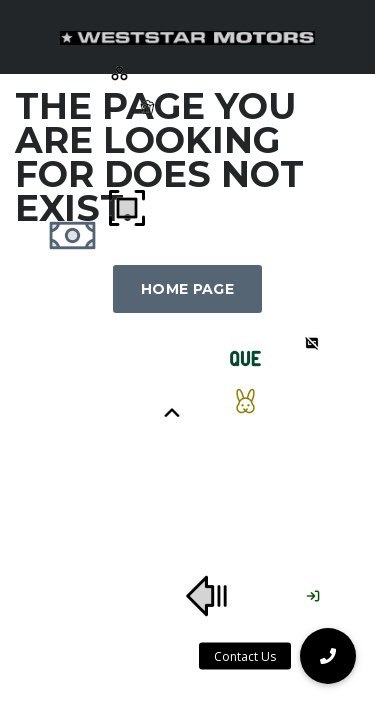 The image size is (375, 720). What do you see at coordinates (172, 413) in the screenshot?
I see `collapse an expanded section` at bounding box center [172, 413].